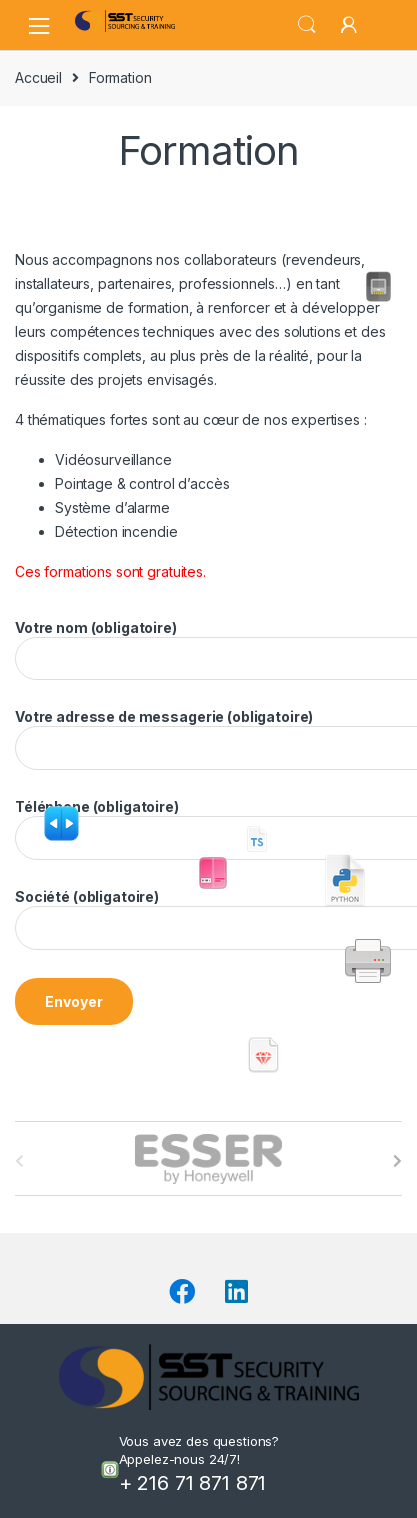 This screenshot has height=1518, width=417. What do you see at coordinates (378, 286) in the screenshot?
I see `nintendo 64 game ROM file` at bounding box center [378, 286].